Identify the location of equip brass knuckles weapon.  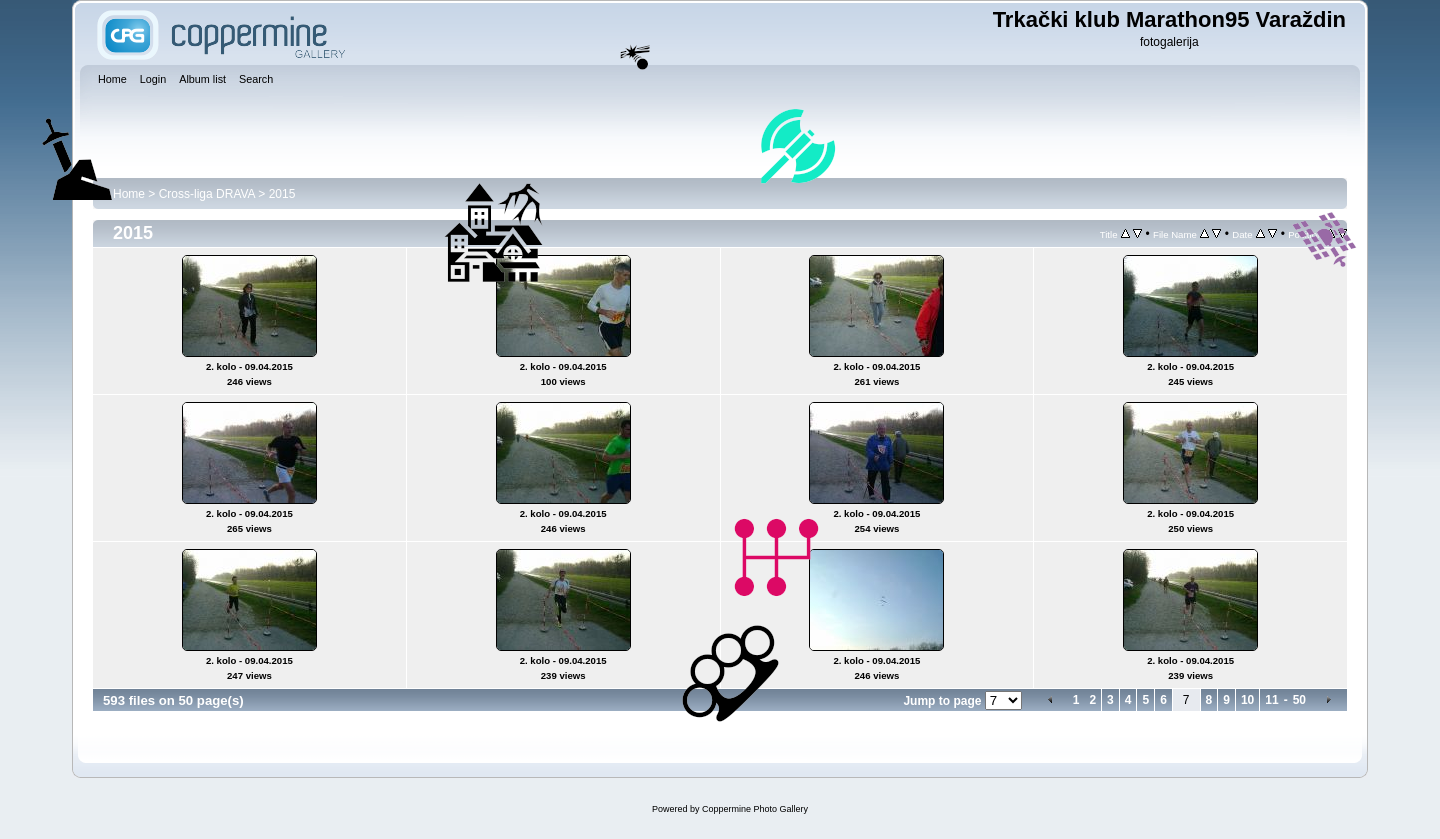
(730, 673).